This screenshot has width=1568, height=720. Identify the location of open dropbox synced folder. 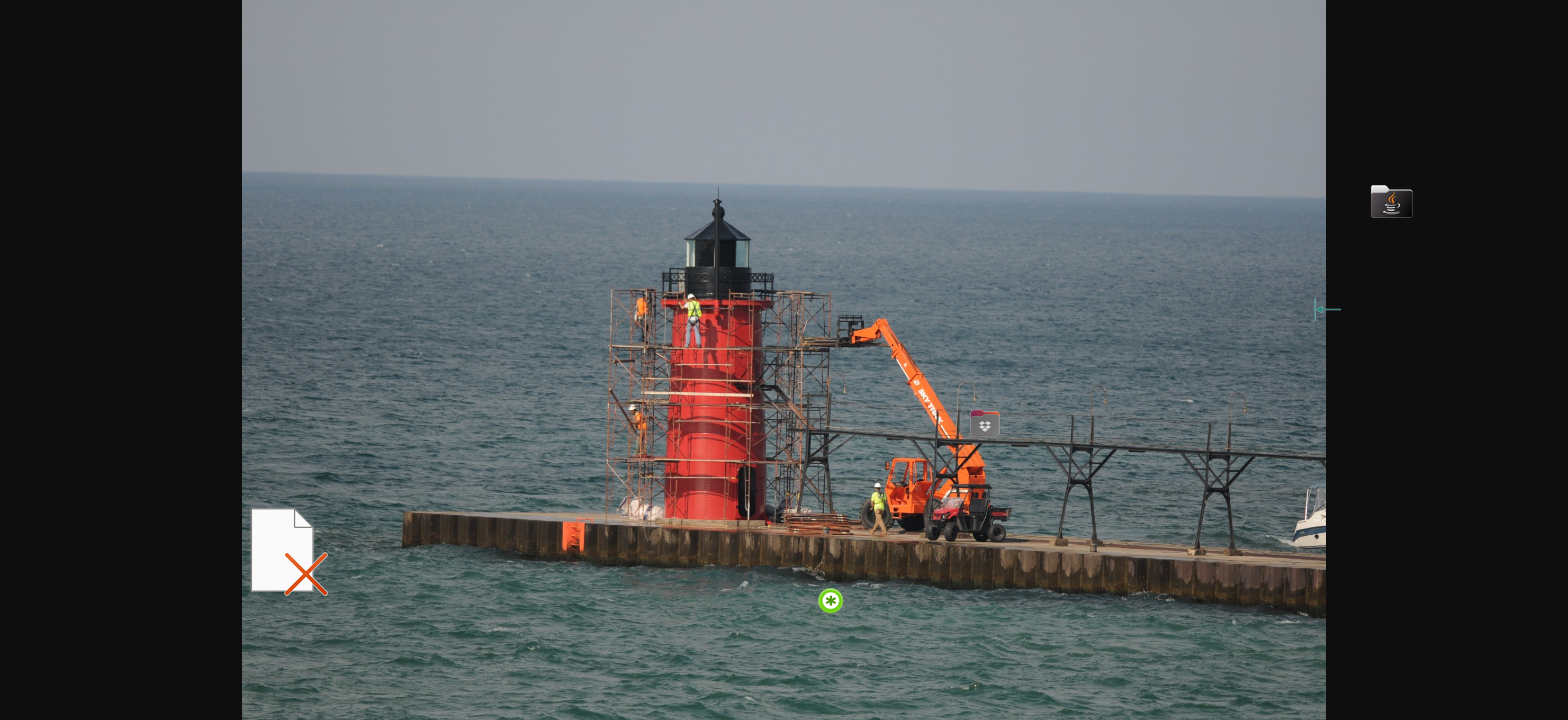
(985, 423).